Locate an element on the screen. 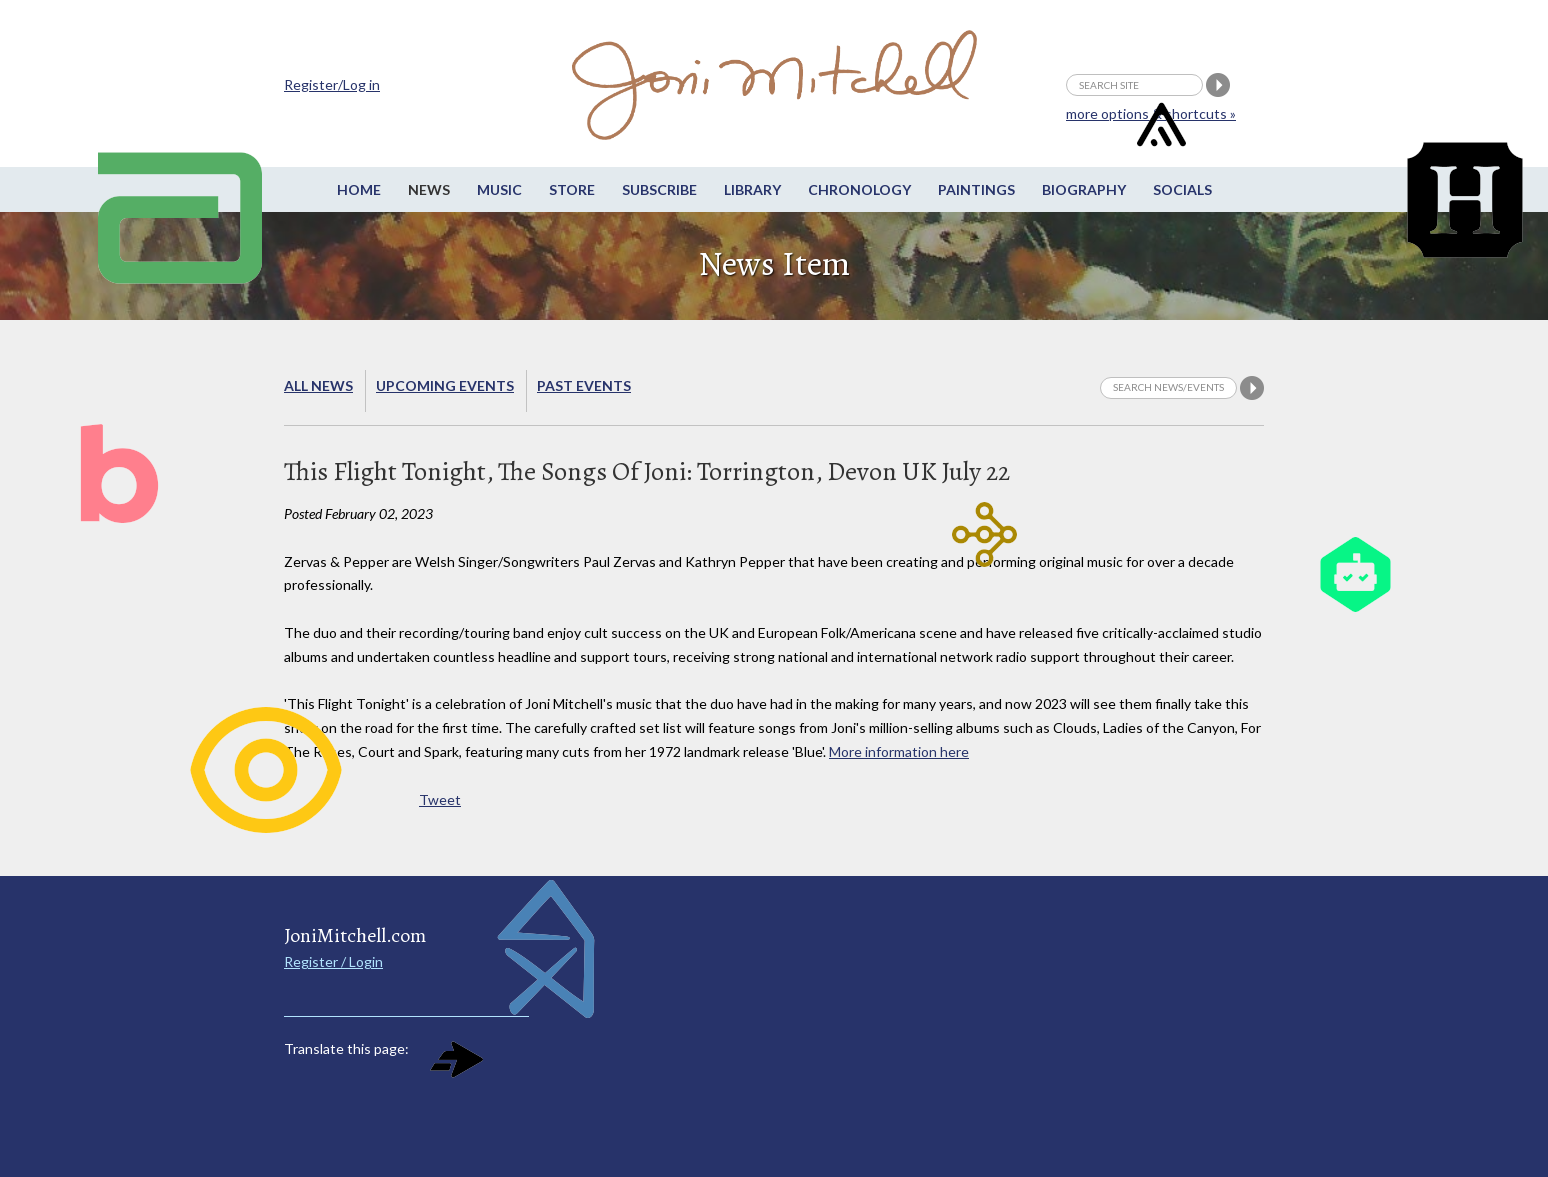  GitHub Dependabot automated dependency updates is located at coordinates (1355, 574).